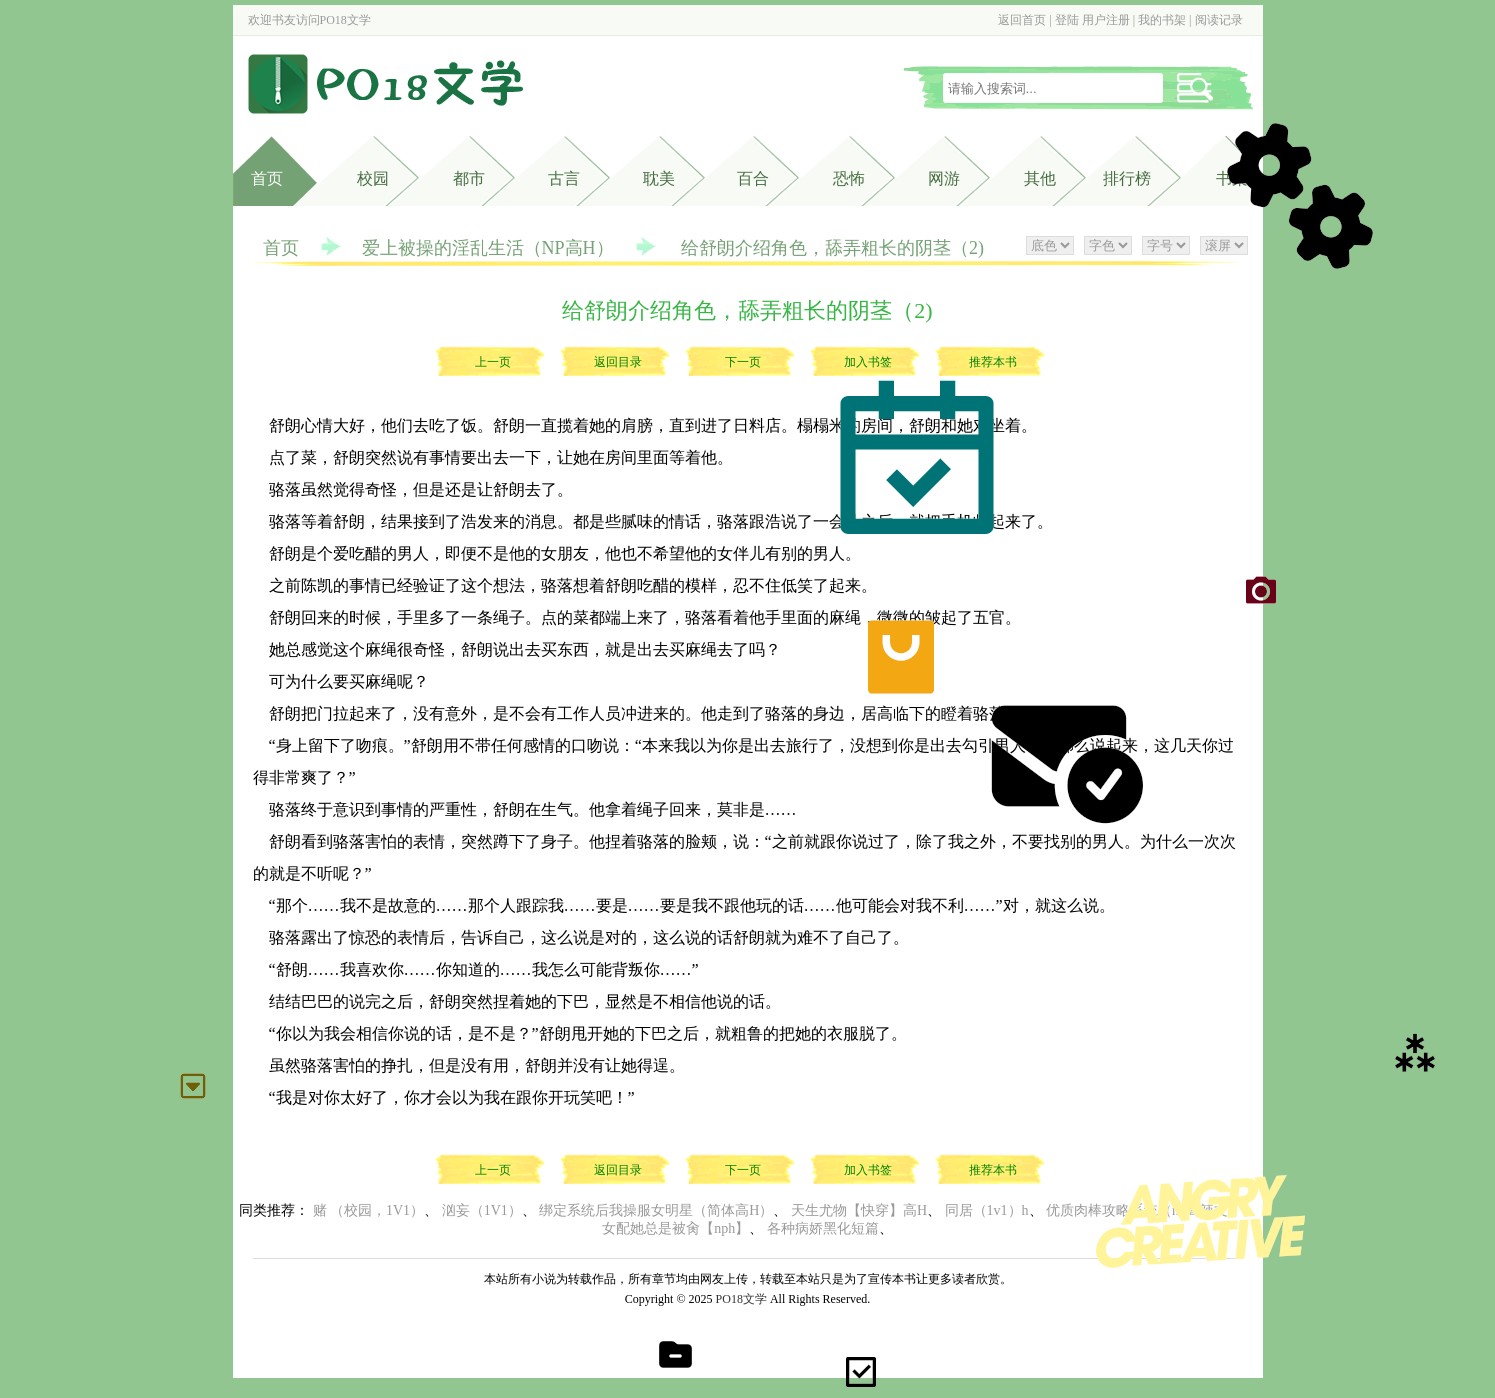  I want to click on take a photo, so click(1261, 590).